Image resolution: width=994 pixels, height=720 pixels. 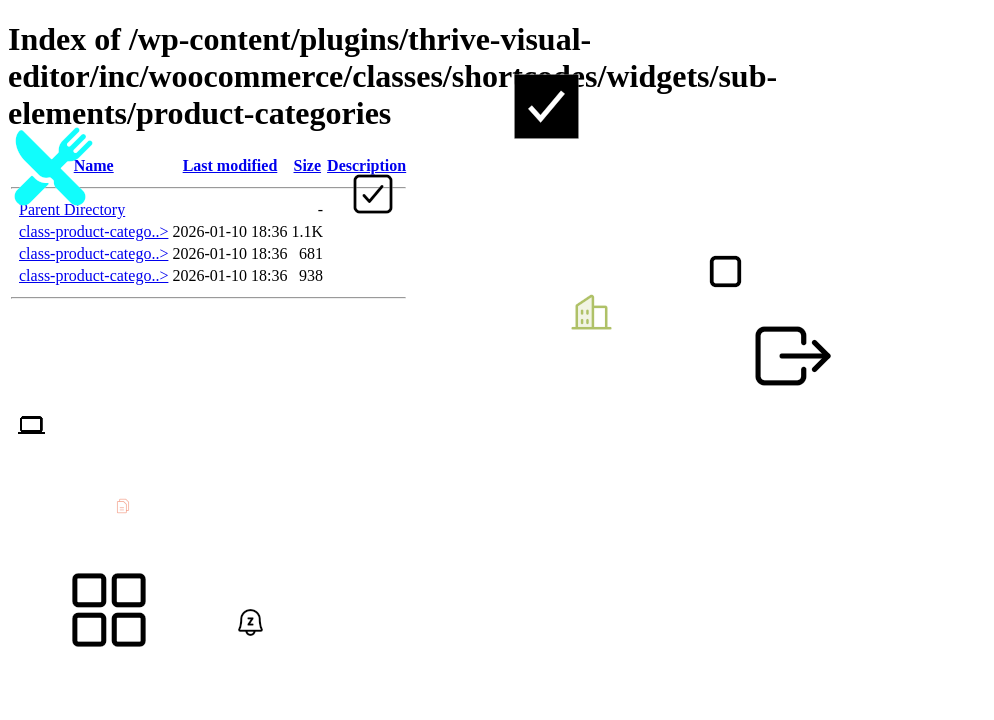 What do you see at coordinates (109, 610) in the screenshot?
I see `view items in grid layout` at bounding box center [109, 610].